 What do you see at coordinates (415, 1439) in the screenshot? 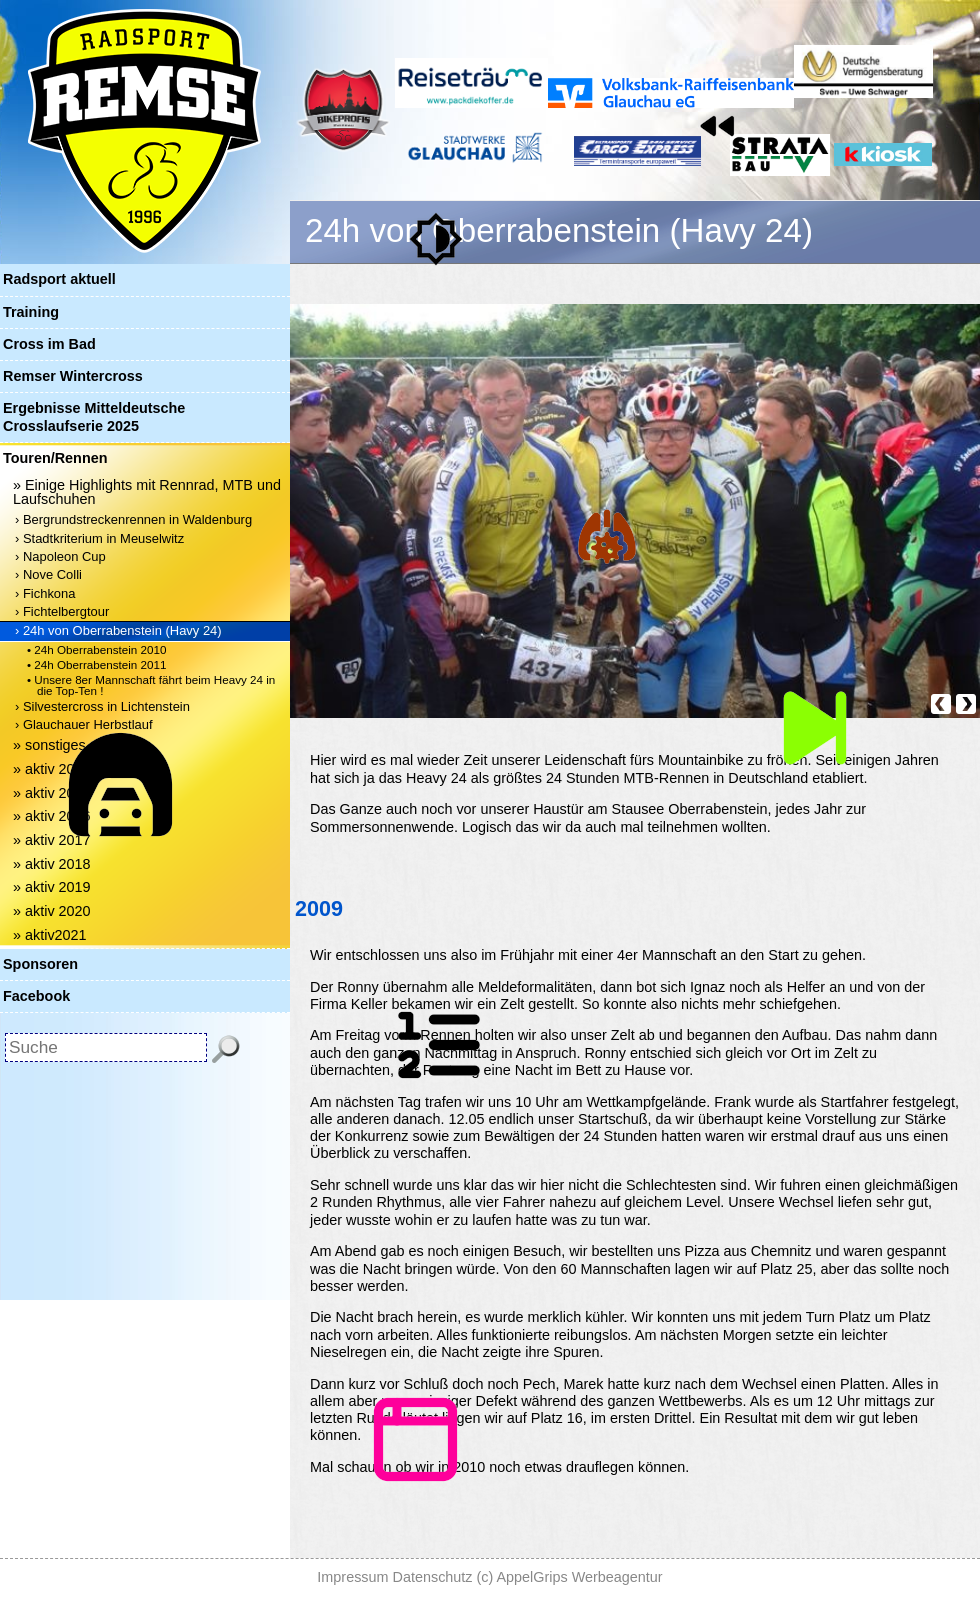
I see `open web browser` at bounding box center [415, 1439].